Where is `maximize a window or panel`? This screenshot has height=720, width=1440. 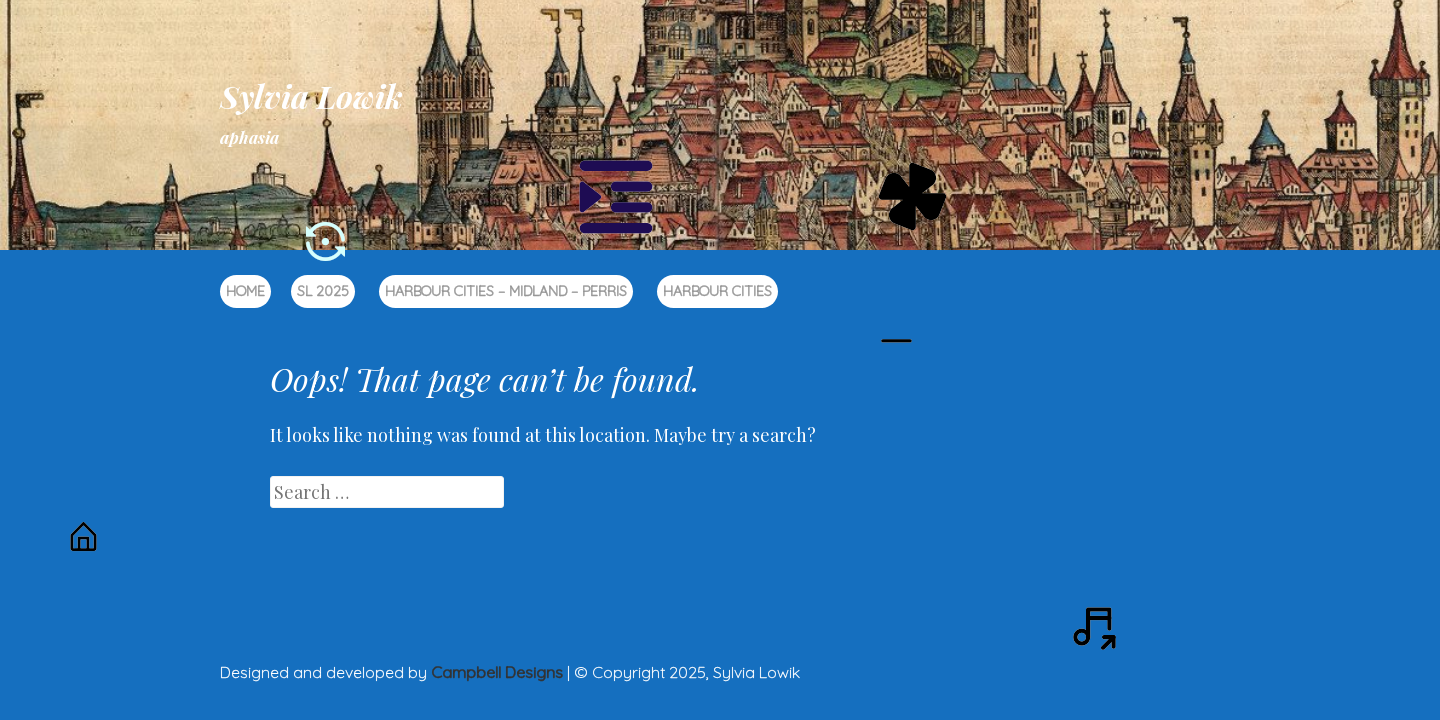 maximize a window or panel is located at coordinates (896, 354).